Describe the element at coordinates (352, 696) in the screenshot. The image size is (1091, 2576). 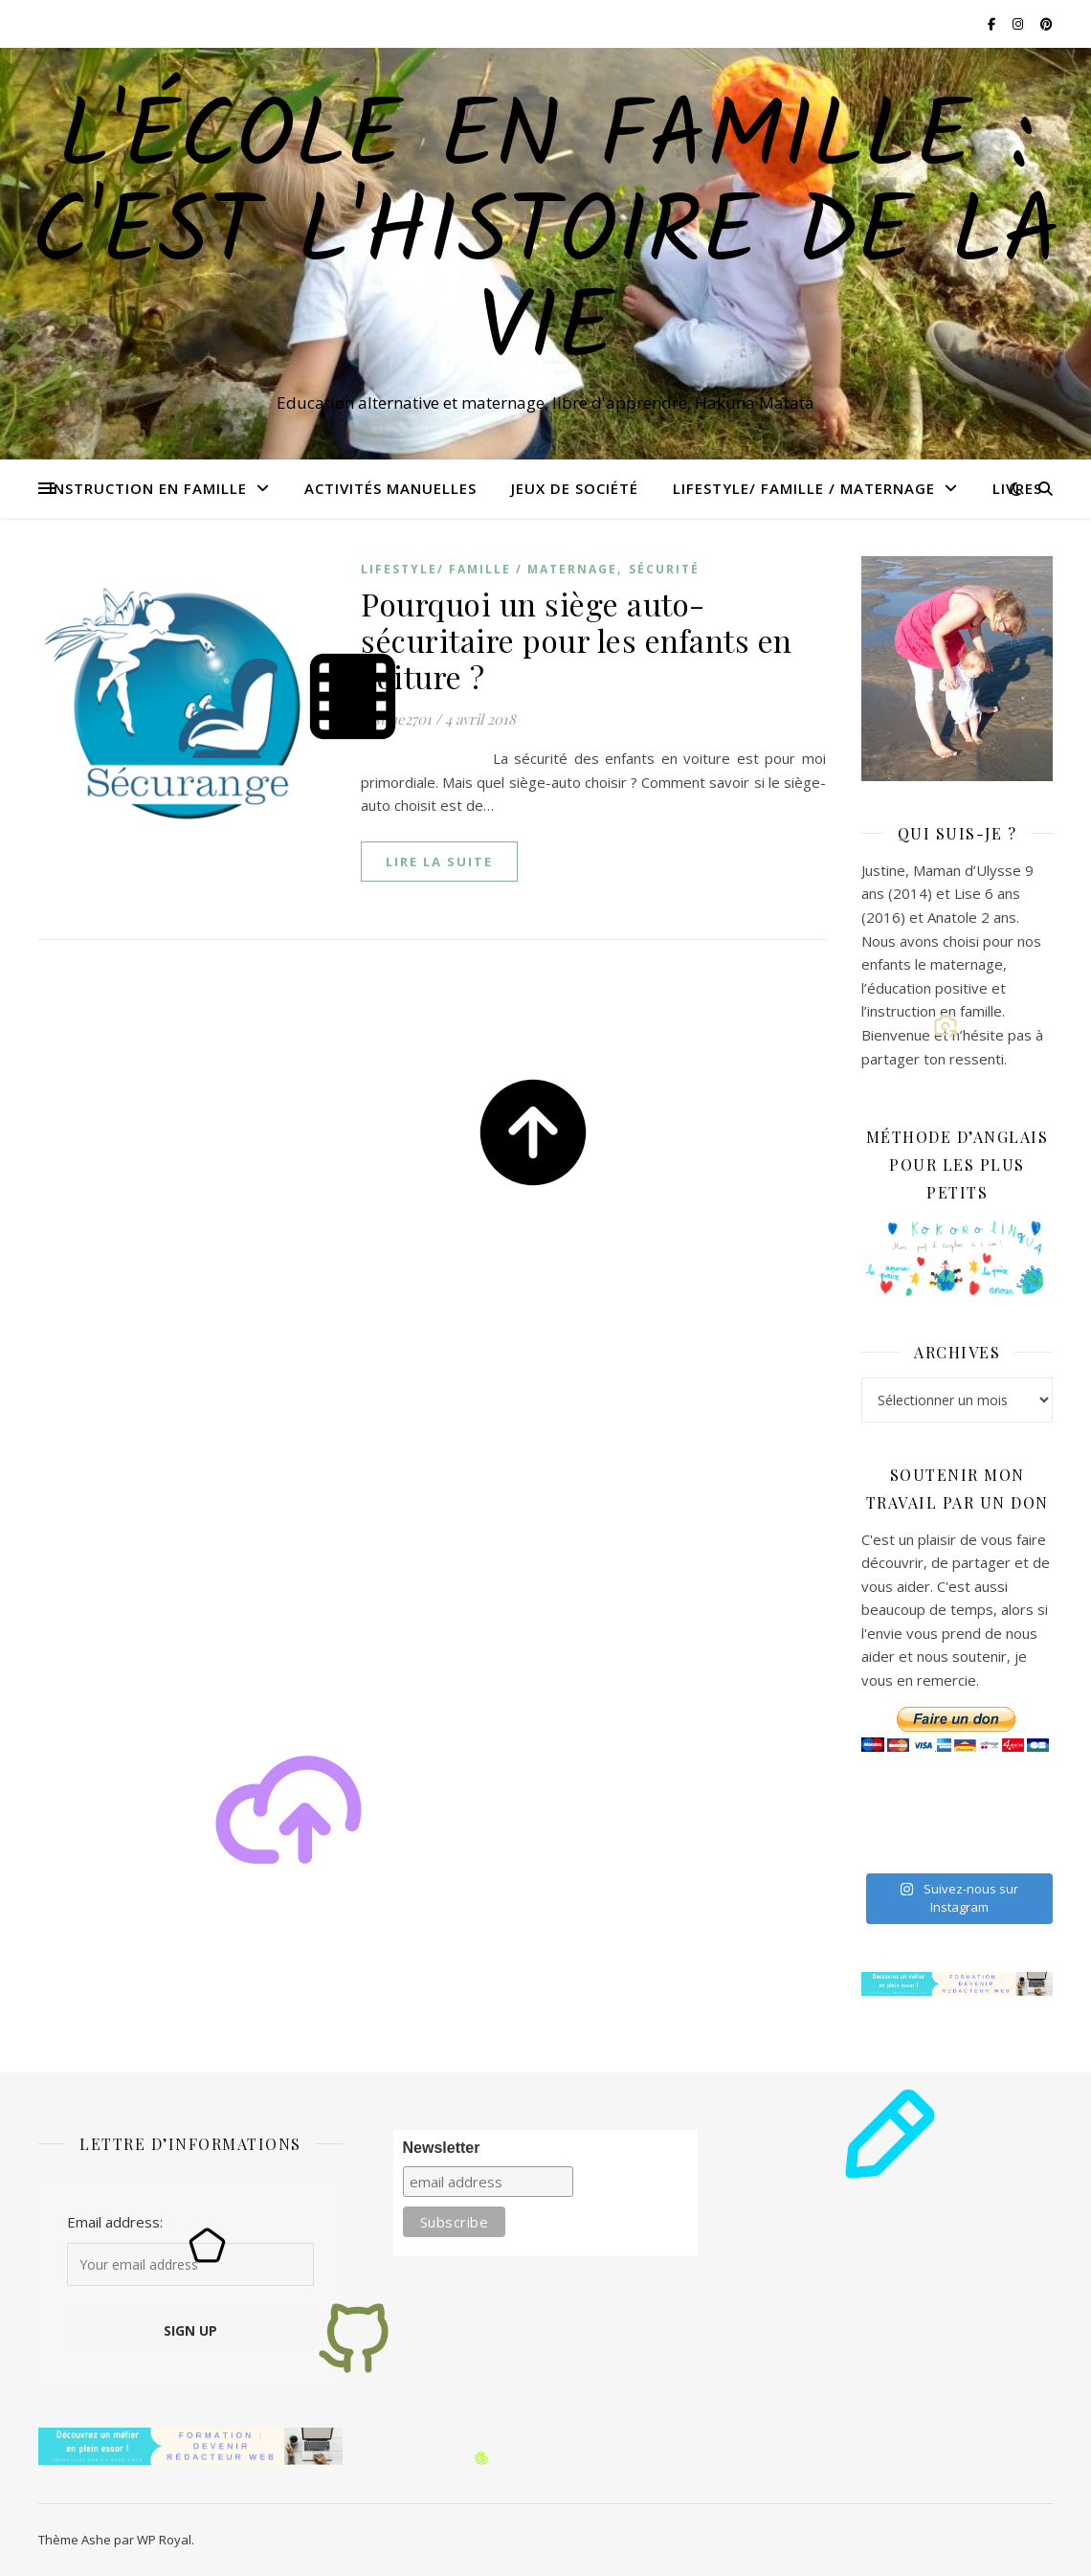
I see `access video or movie content` at that location.